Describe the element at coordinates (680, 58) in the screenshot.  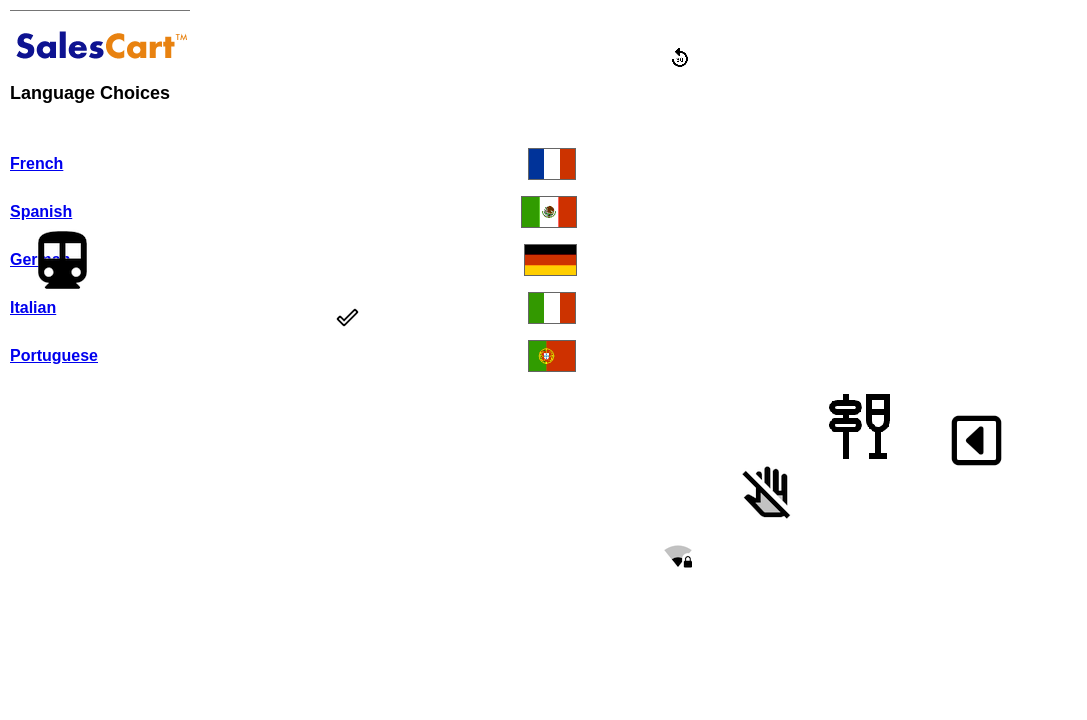
I see `rewind 30 seconds` at that location.